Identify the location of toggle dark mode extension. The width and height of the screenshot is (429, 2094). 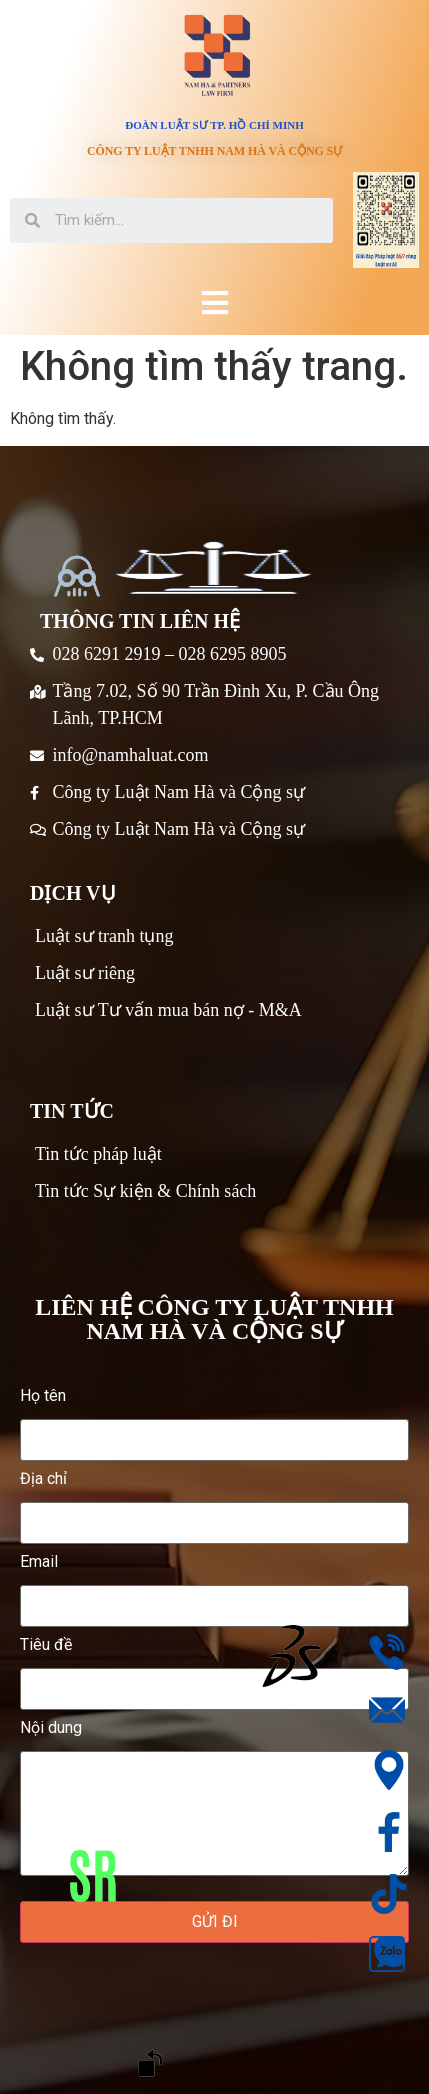
(77, 576).